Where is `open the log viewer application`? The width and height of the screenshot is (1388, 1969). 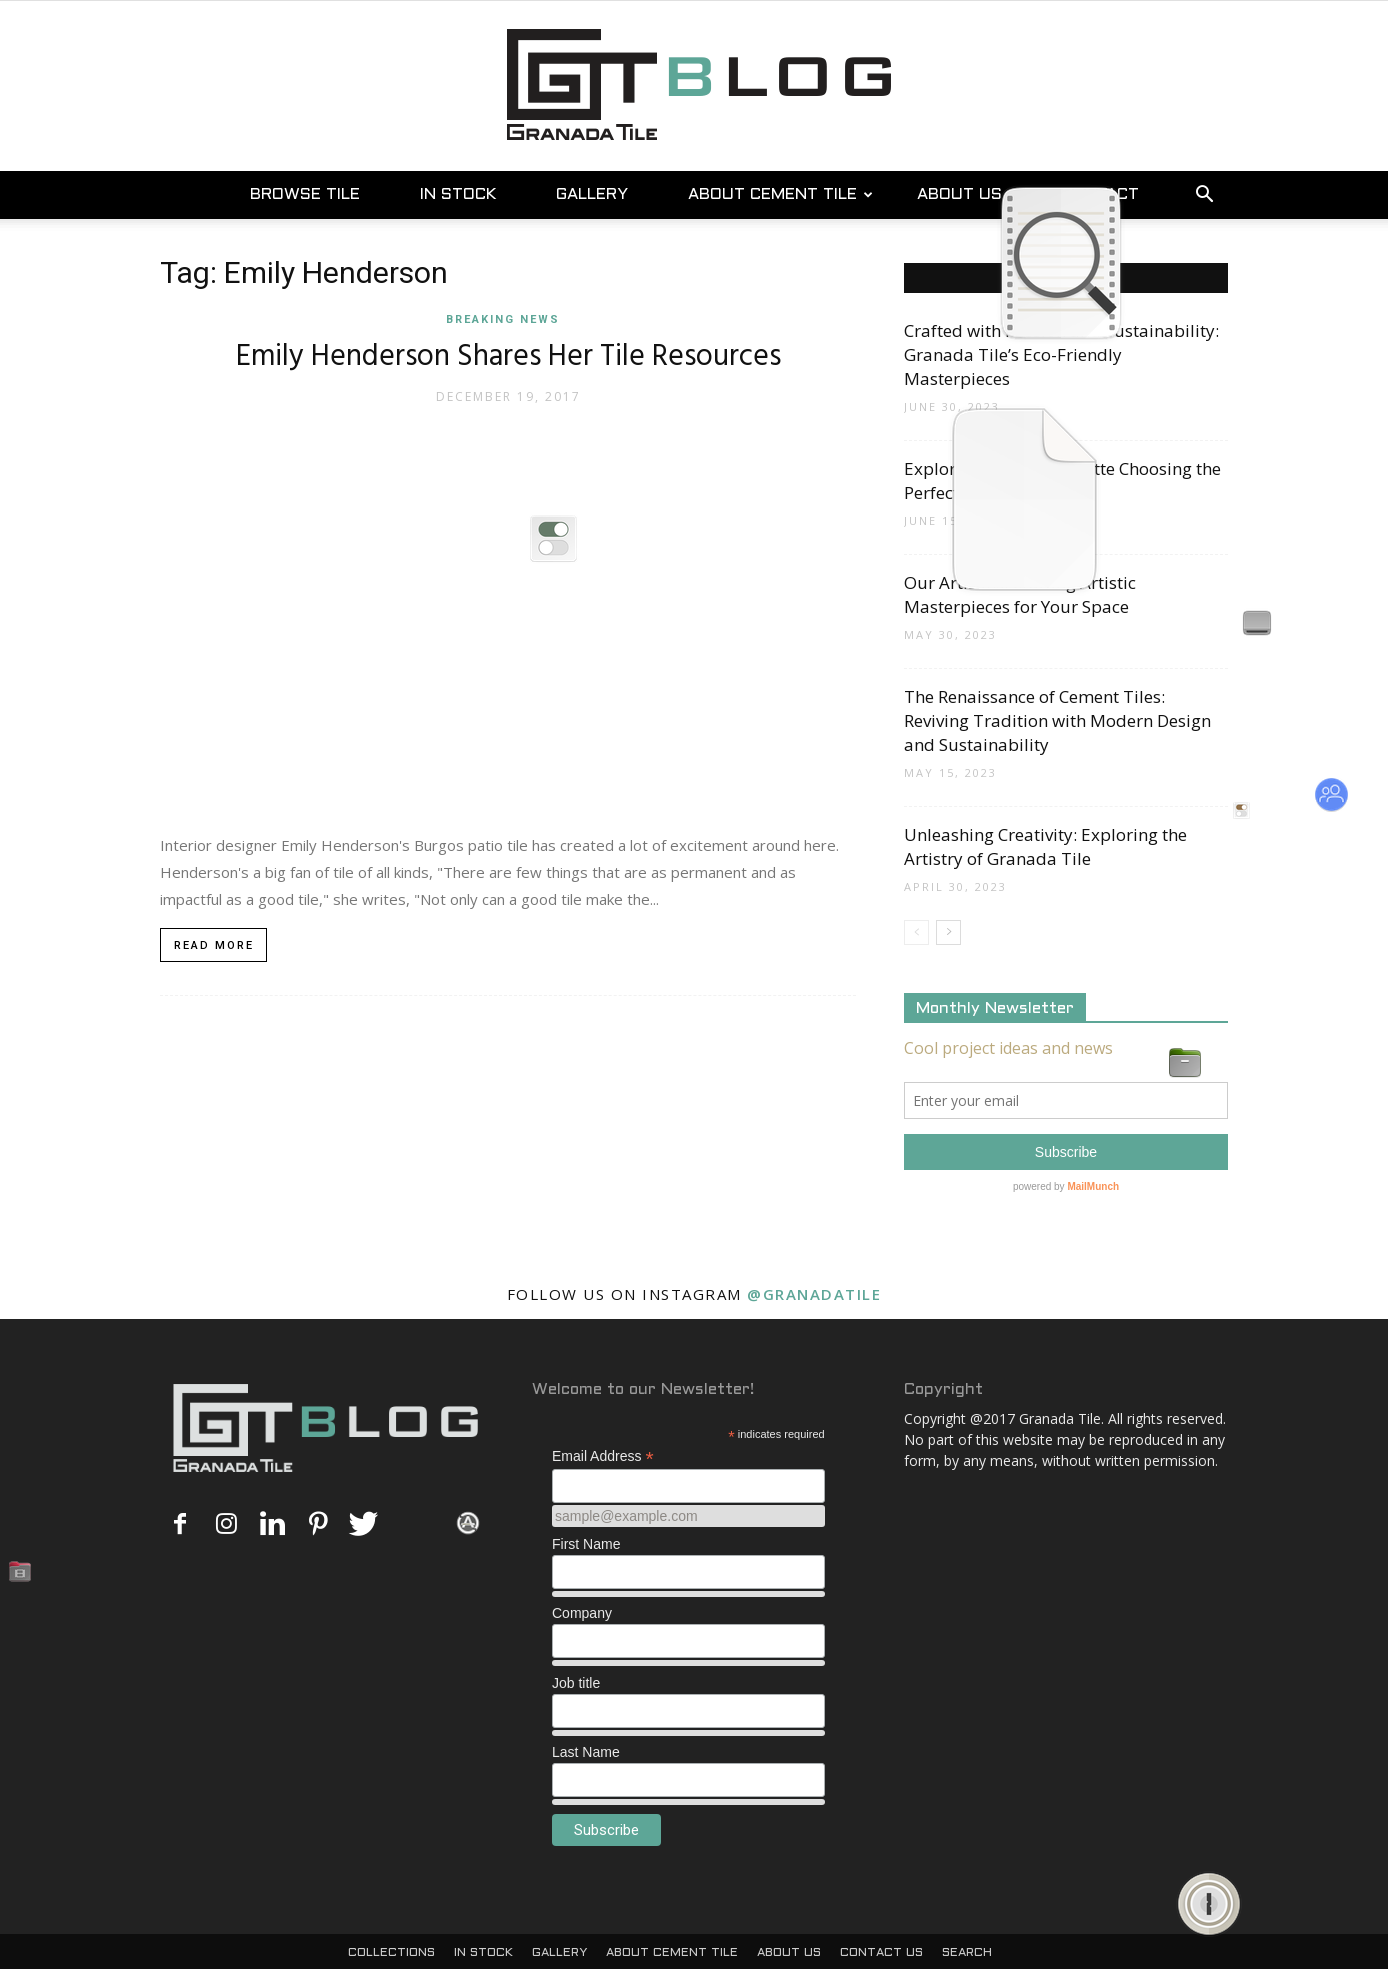 open the log viewer application is located at coordinates (1061, 263).